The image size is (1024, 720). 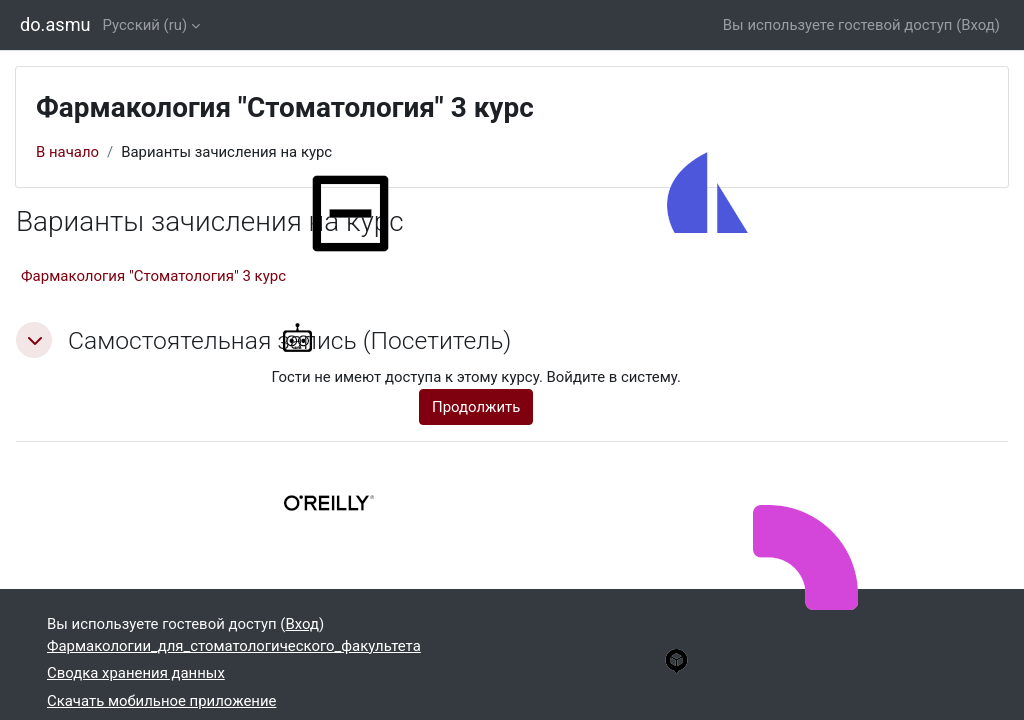 I want to click on sails.js framework logo, so click(x=707, y=192).